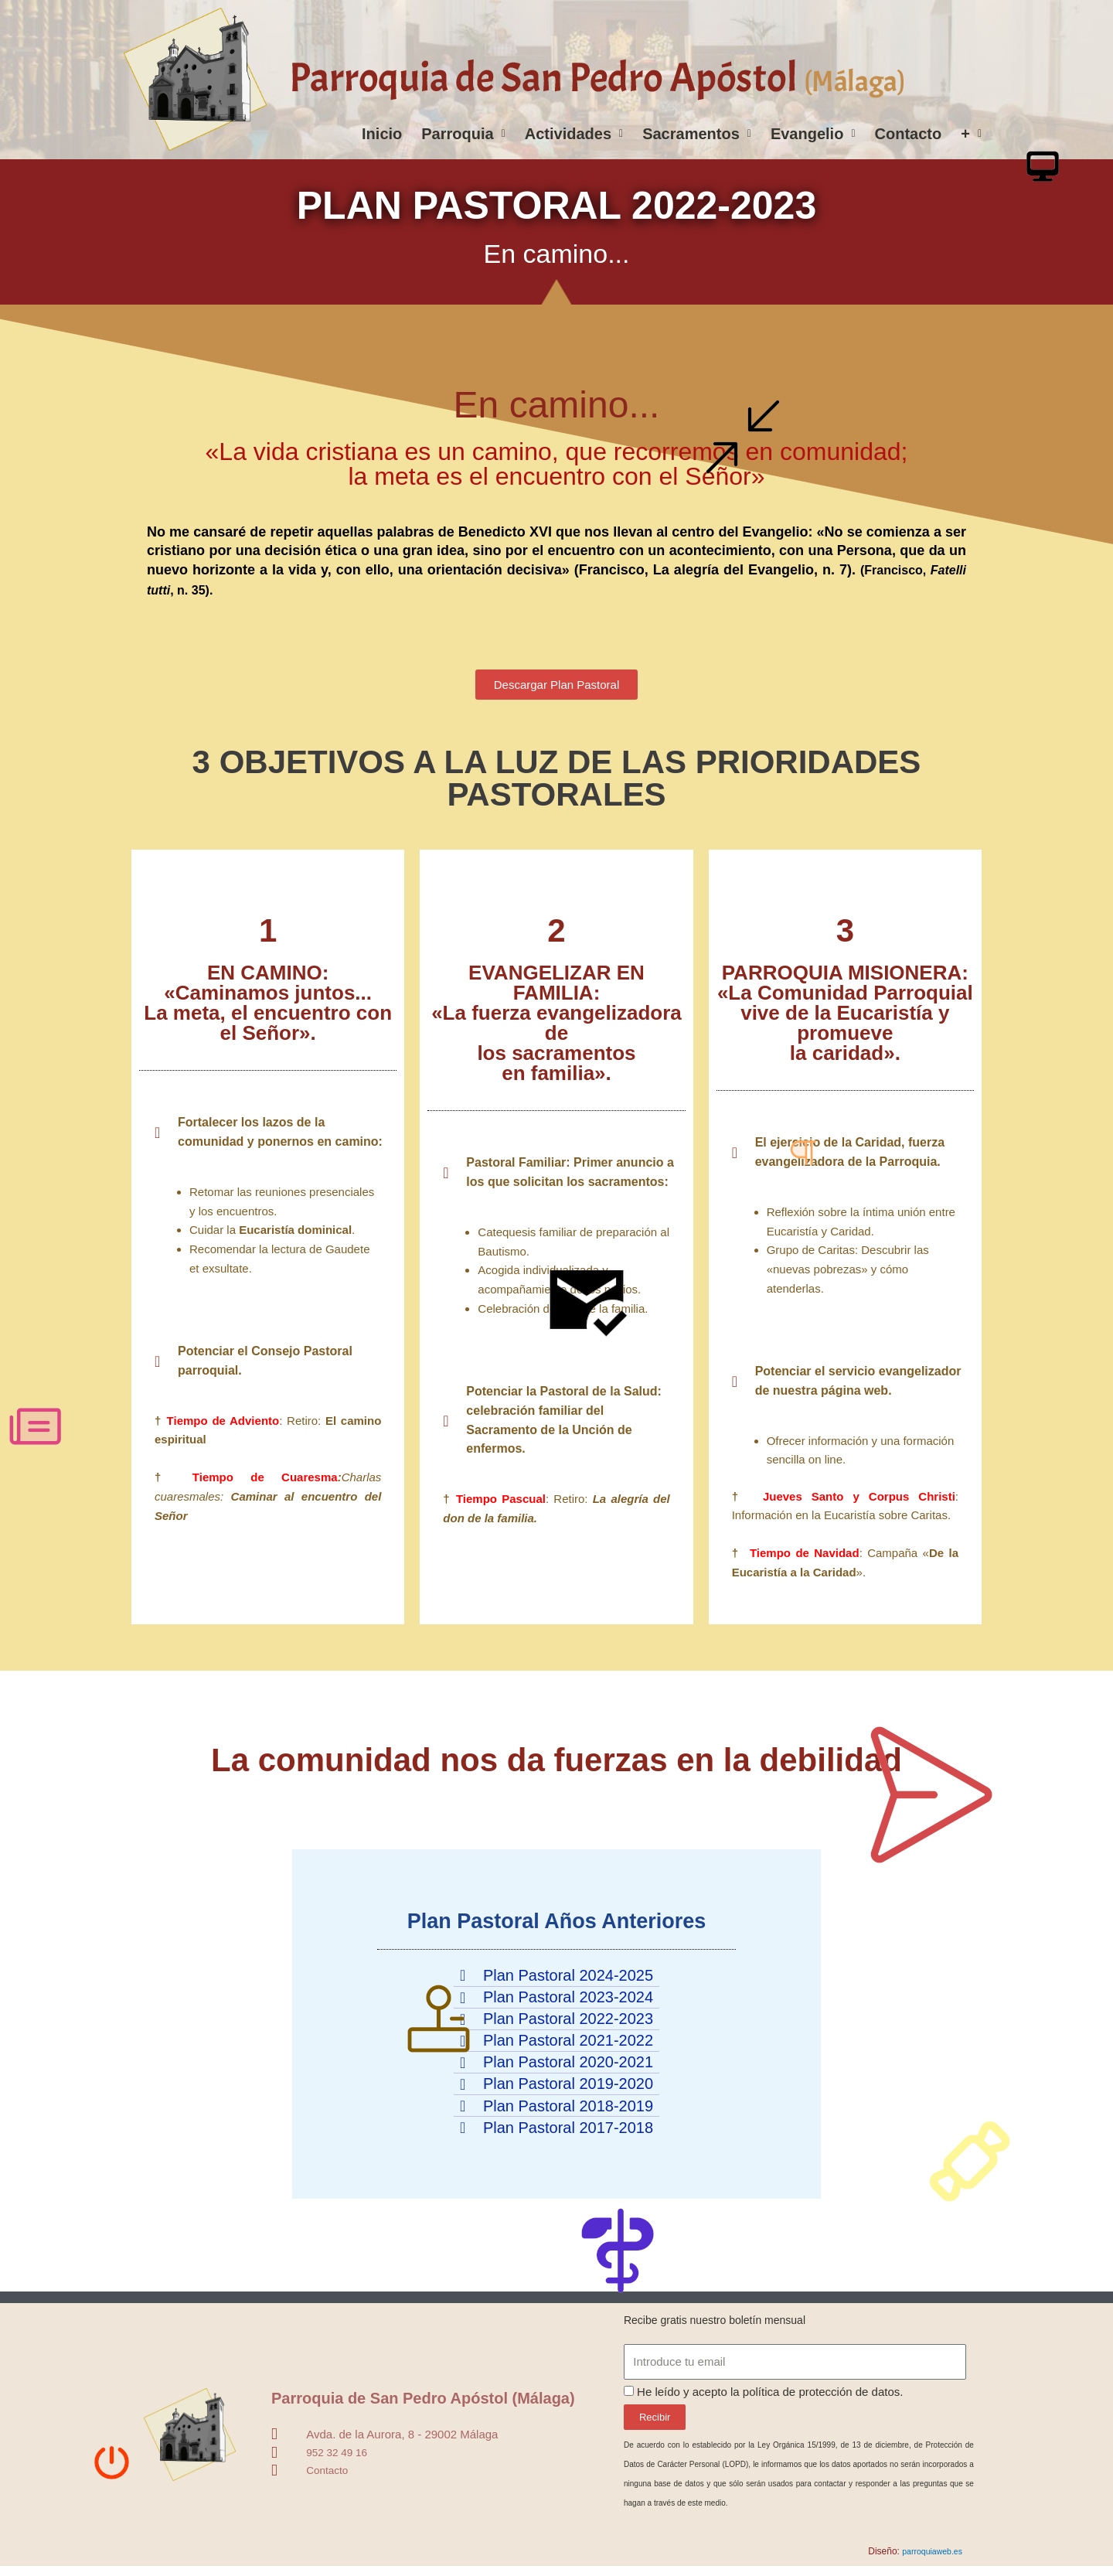 This screenshot has width=1113, height=2576. Describe the element at coordinates (438, 2021) in the screenshot. I see `access gaming or controller settings` at that location.